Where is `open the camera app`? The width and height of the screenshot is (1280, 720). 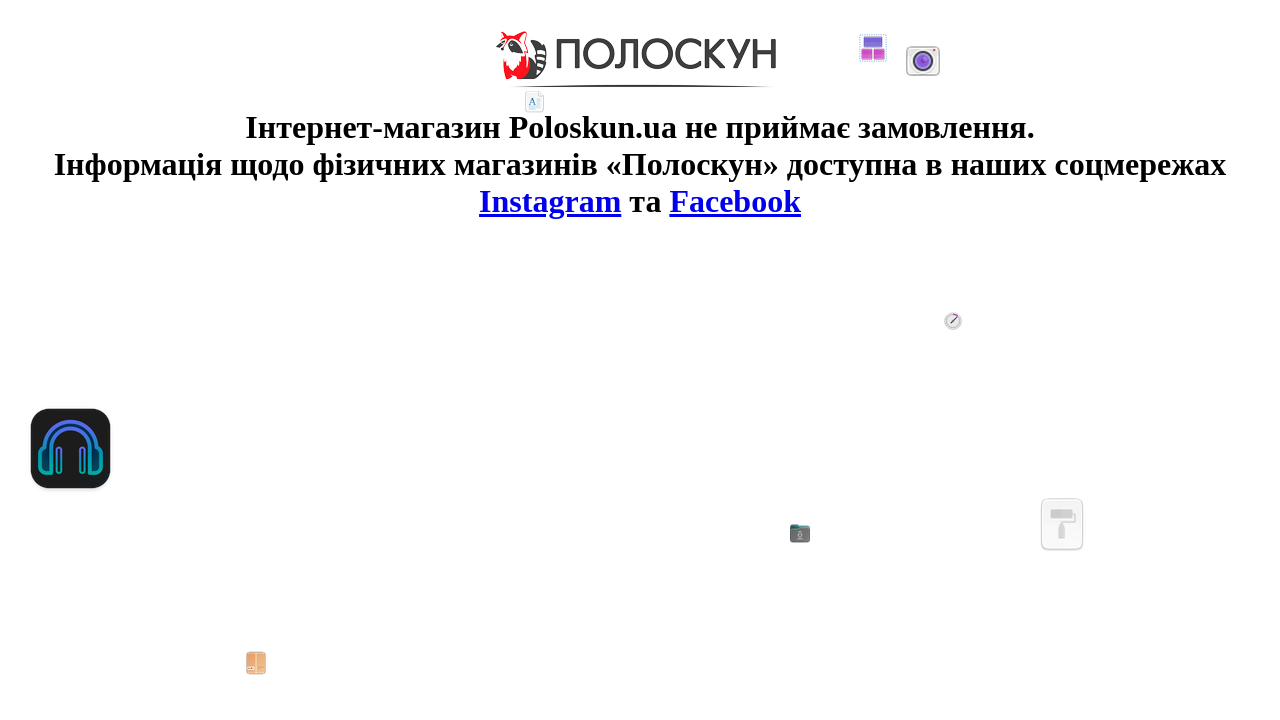
open the camera app is located at coordinates (923, 61).